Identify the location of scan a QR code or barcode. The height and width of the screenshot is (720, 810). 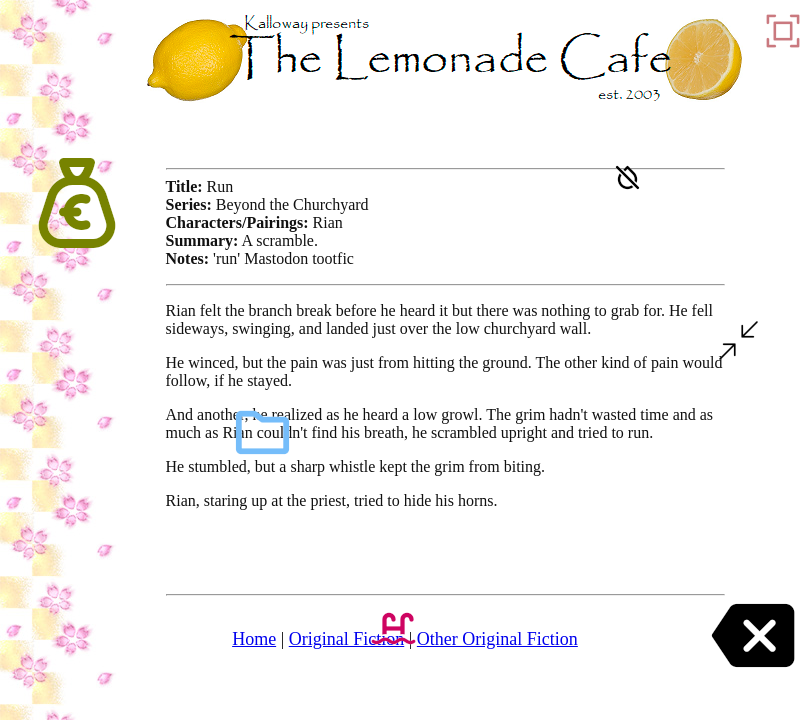
(783, 31).